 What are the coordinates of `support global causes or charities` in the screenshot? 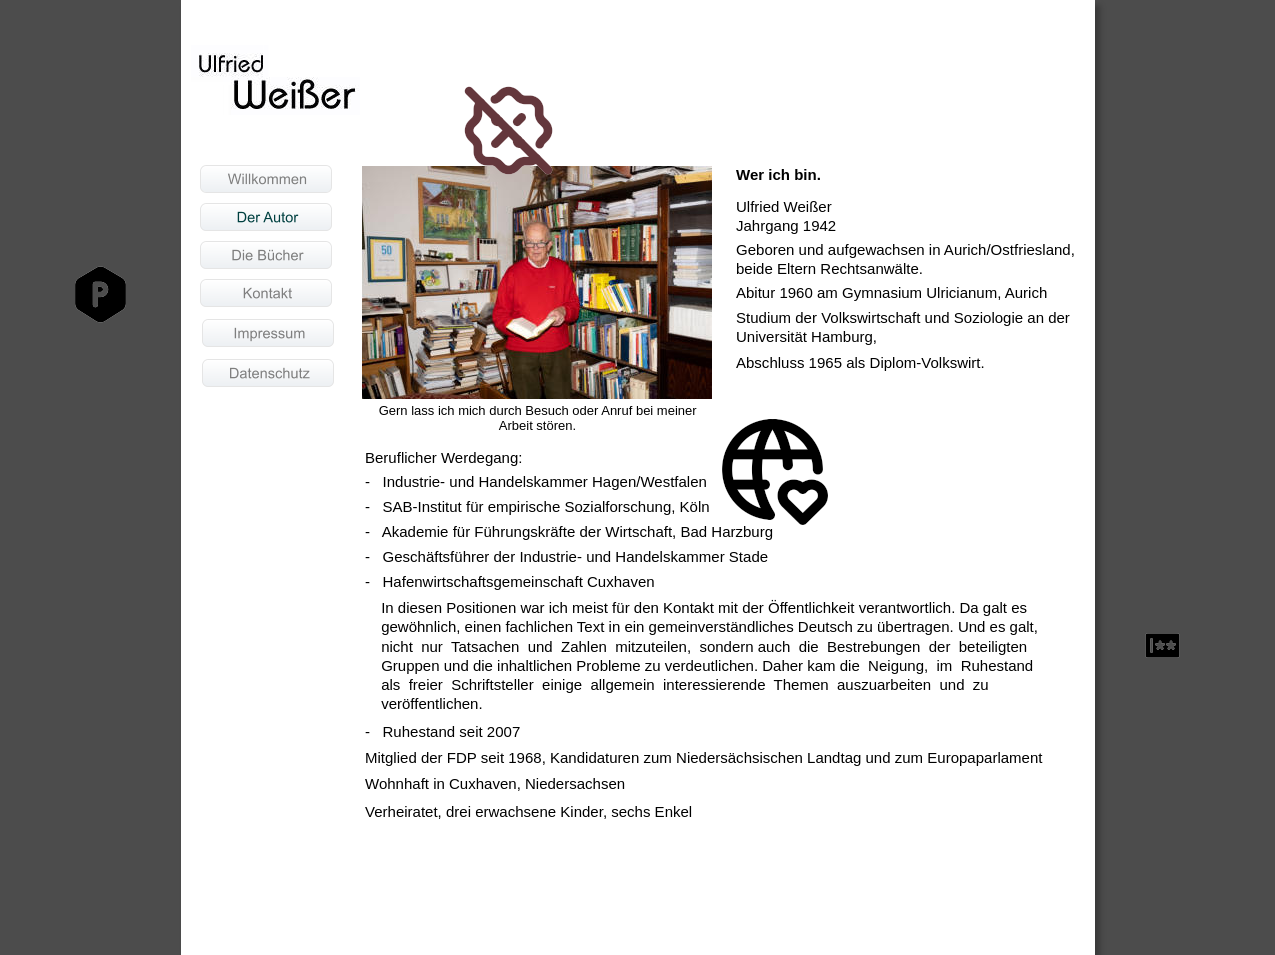 It's located at (772, 469).